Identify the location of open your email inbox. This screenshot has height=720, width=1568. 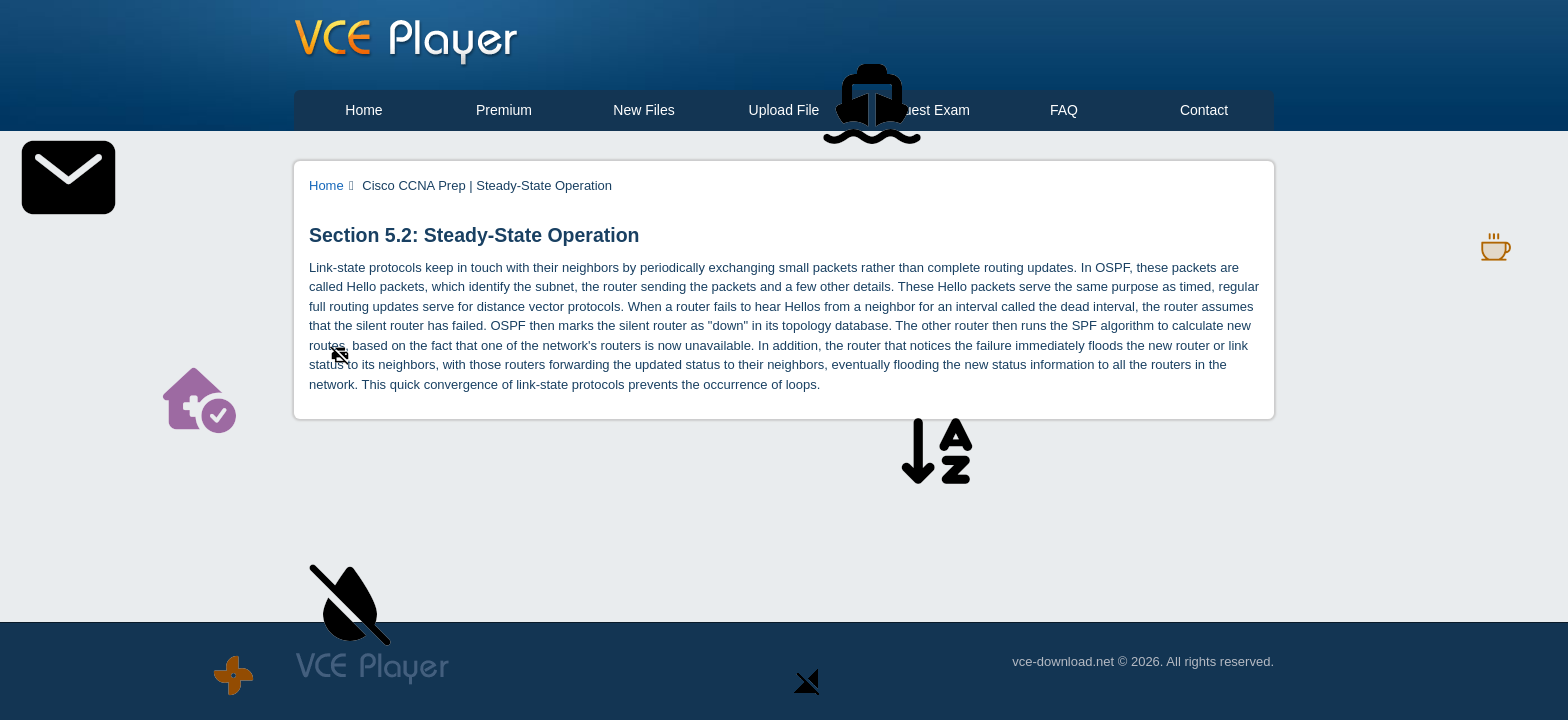
(68, 177).